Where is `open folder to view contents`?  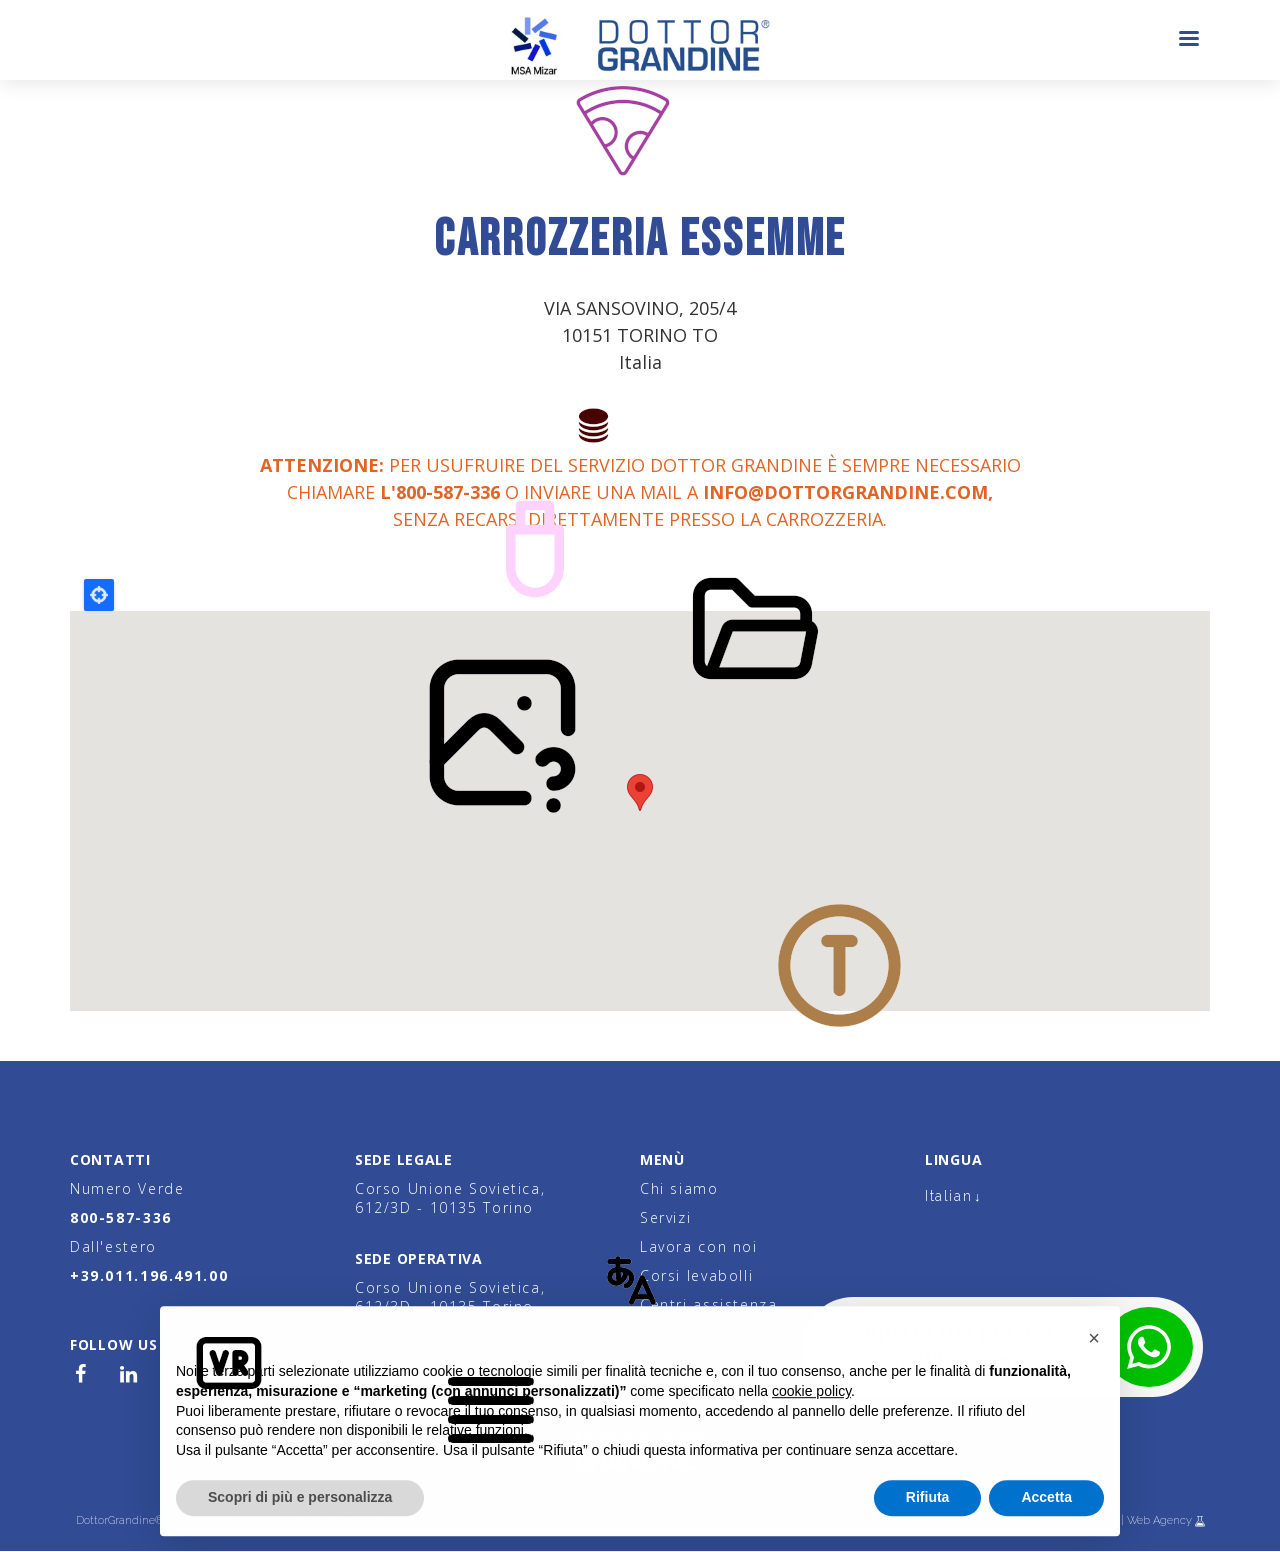 open folder to view contents is located at coordinates (752, 631).